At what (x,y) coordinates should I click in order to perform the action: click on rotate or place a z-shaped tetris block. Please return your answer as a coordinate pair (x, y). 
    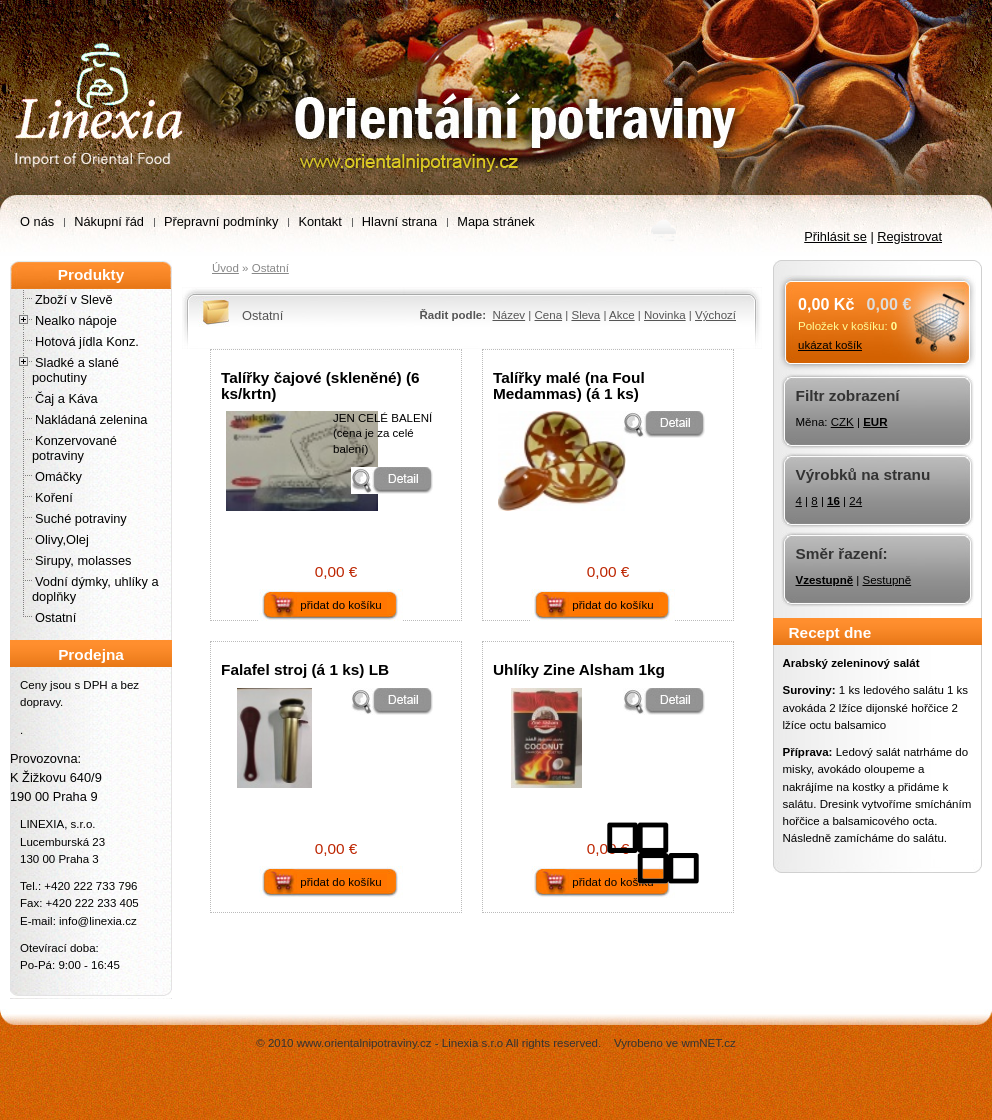
    Looking at the image, I should click on (653, 853).